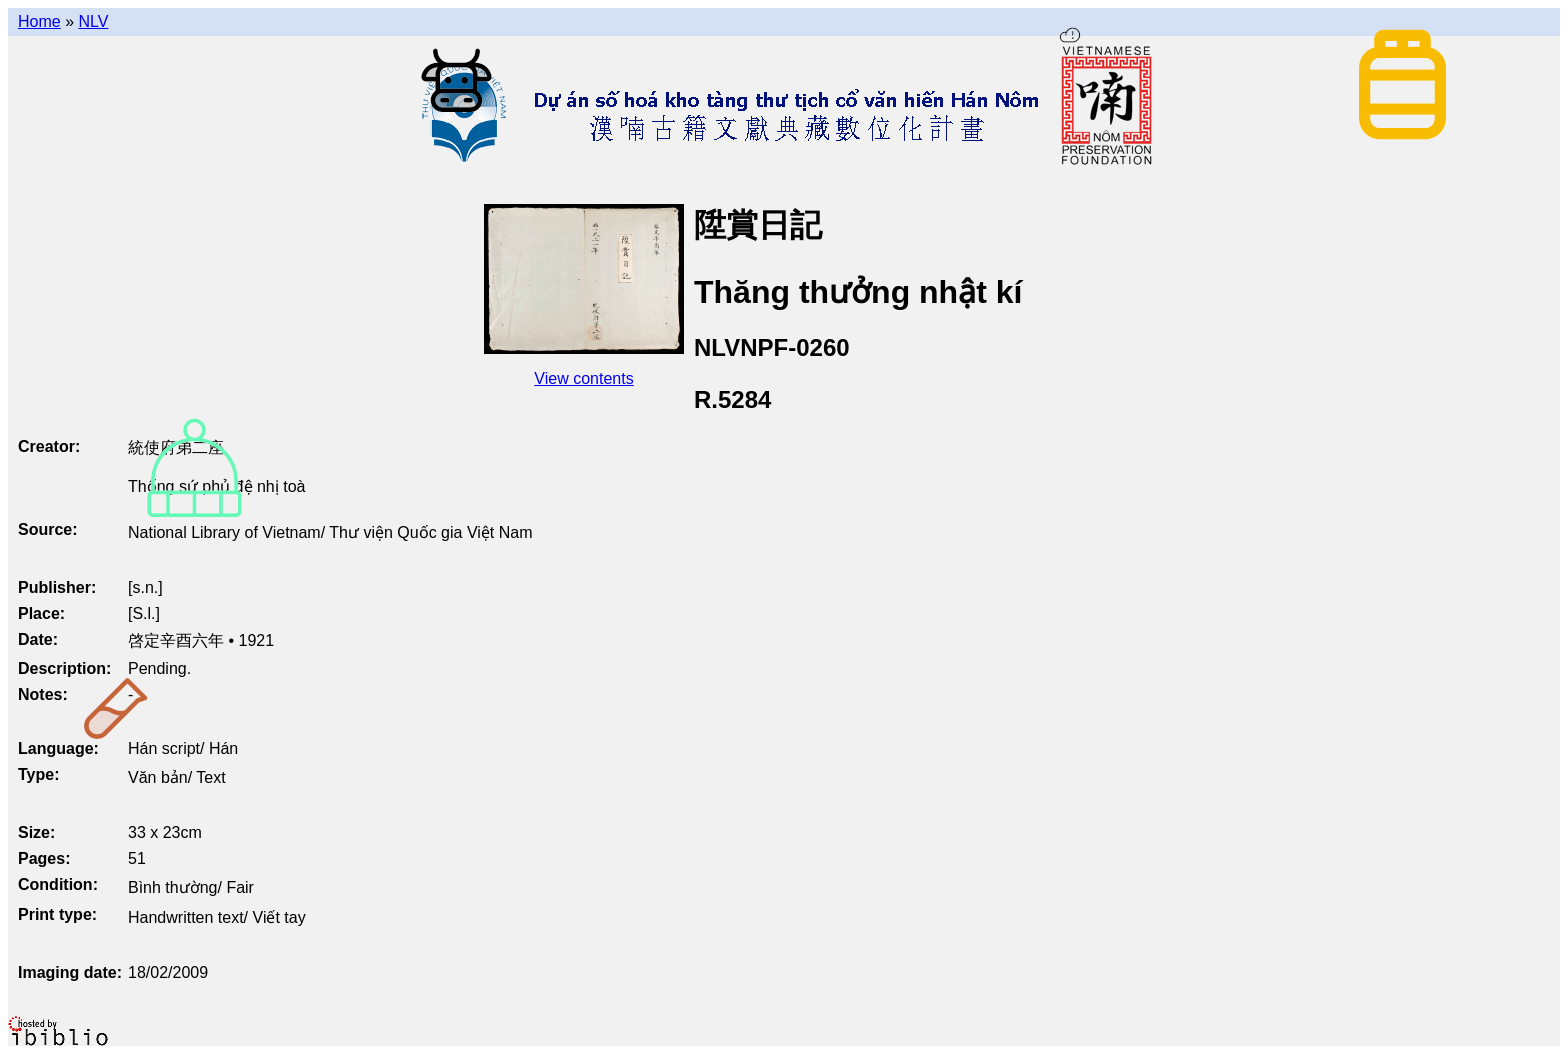 The height and width of the screenshot is (1054, 1568). Describe the element at coordinates (456, 81) in the screenshot. I see `browse farm or agricultural content` at that location.